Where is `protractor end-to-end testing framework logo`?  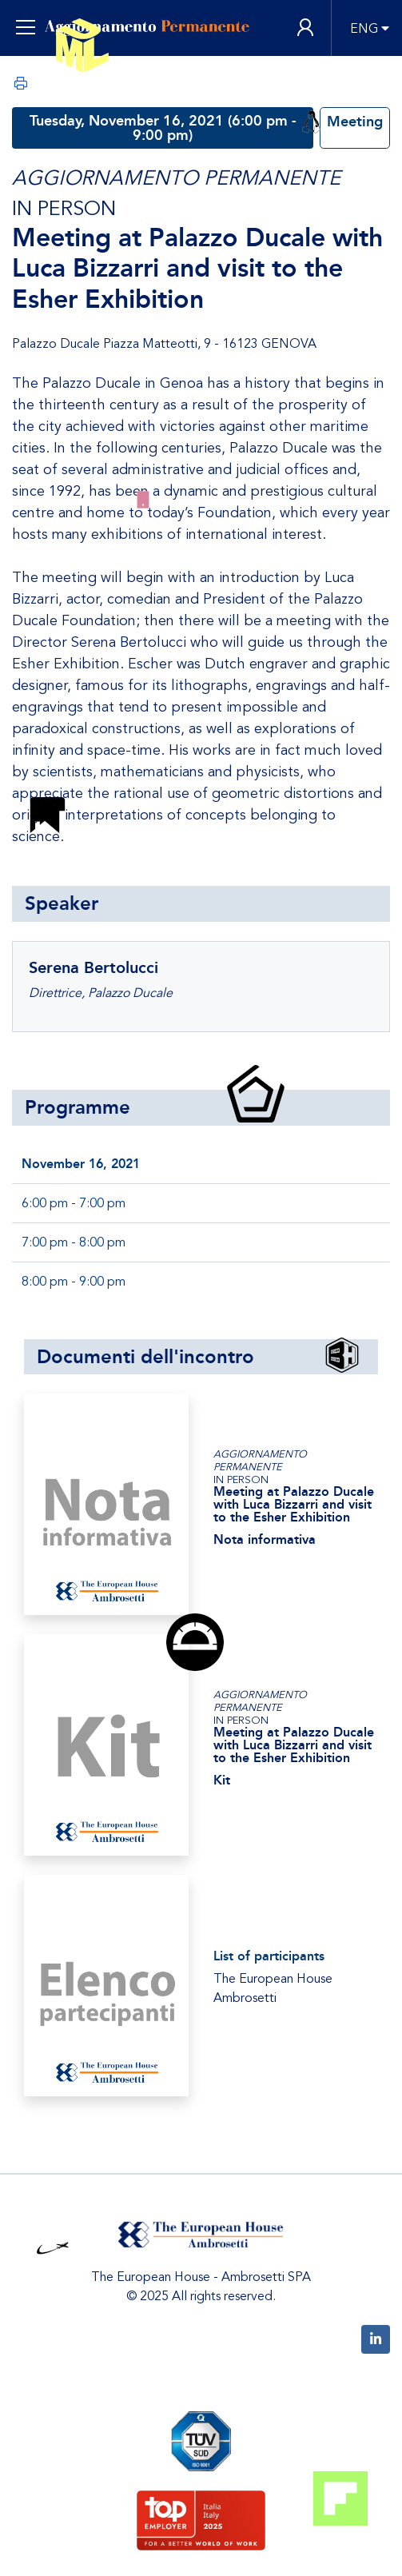
protractor end-to-end testing framework logo is located at coordinates (195, 1642).